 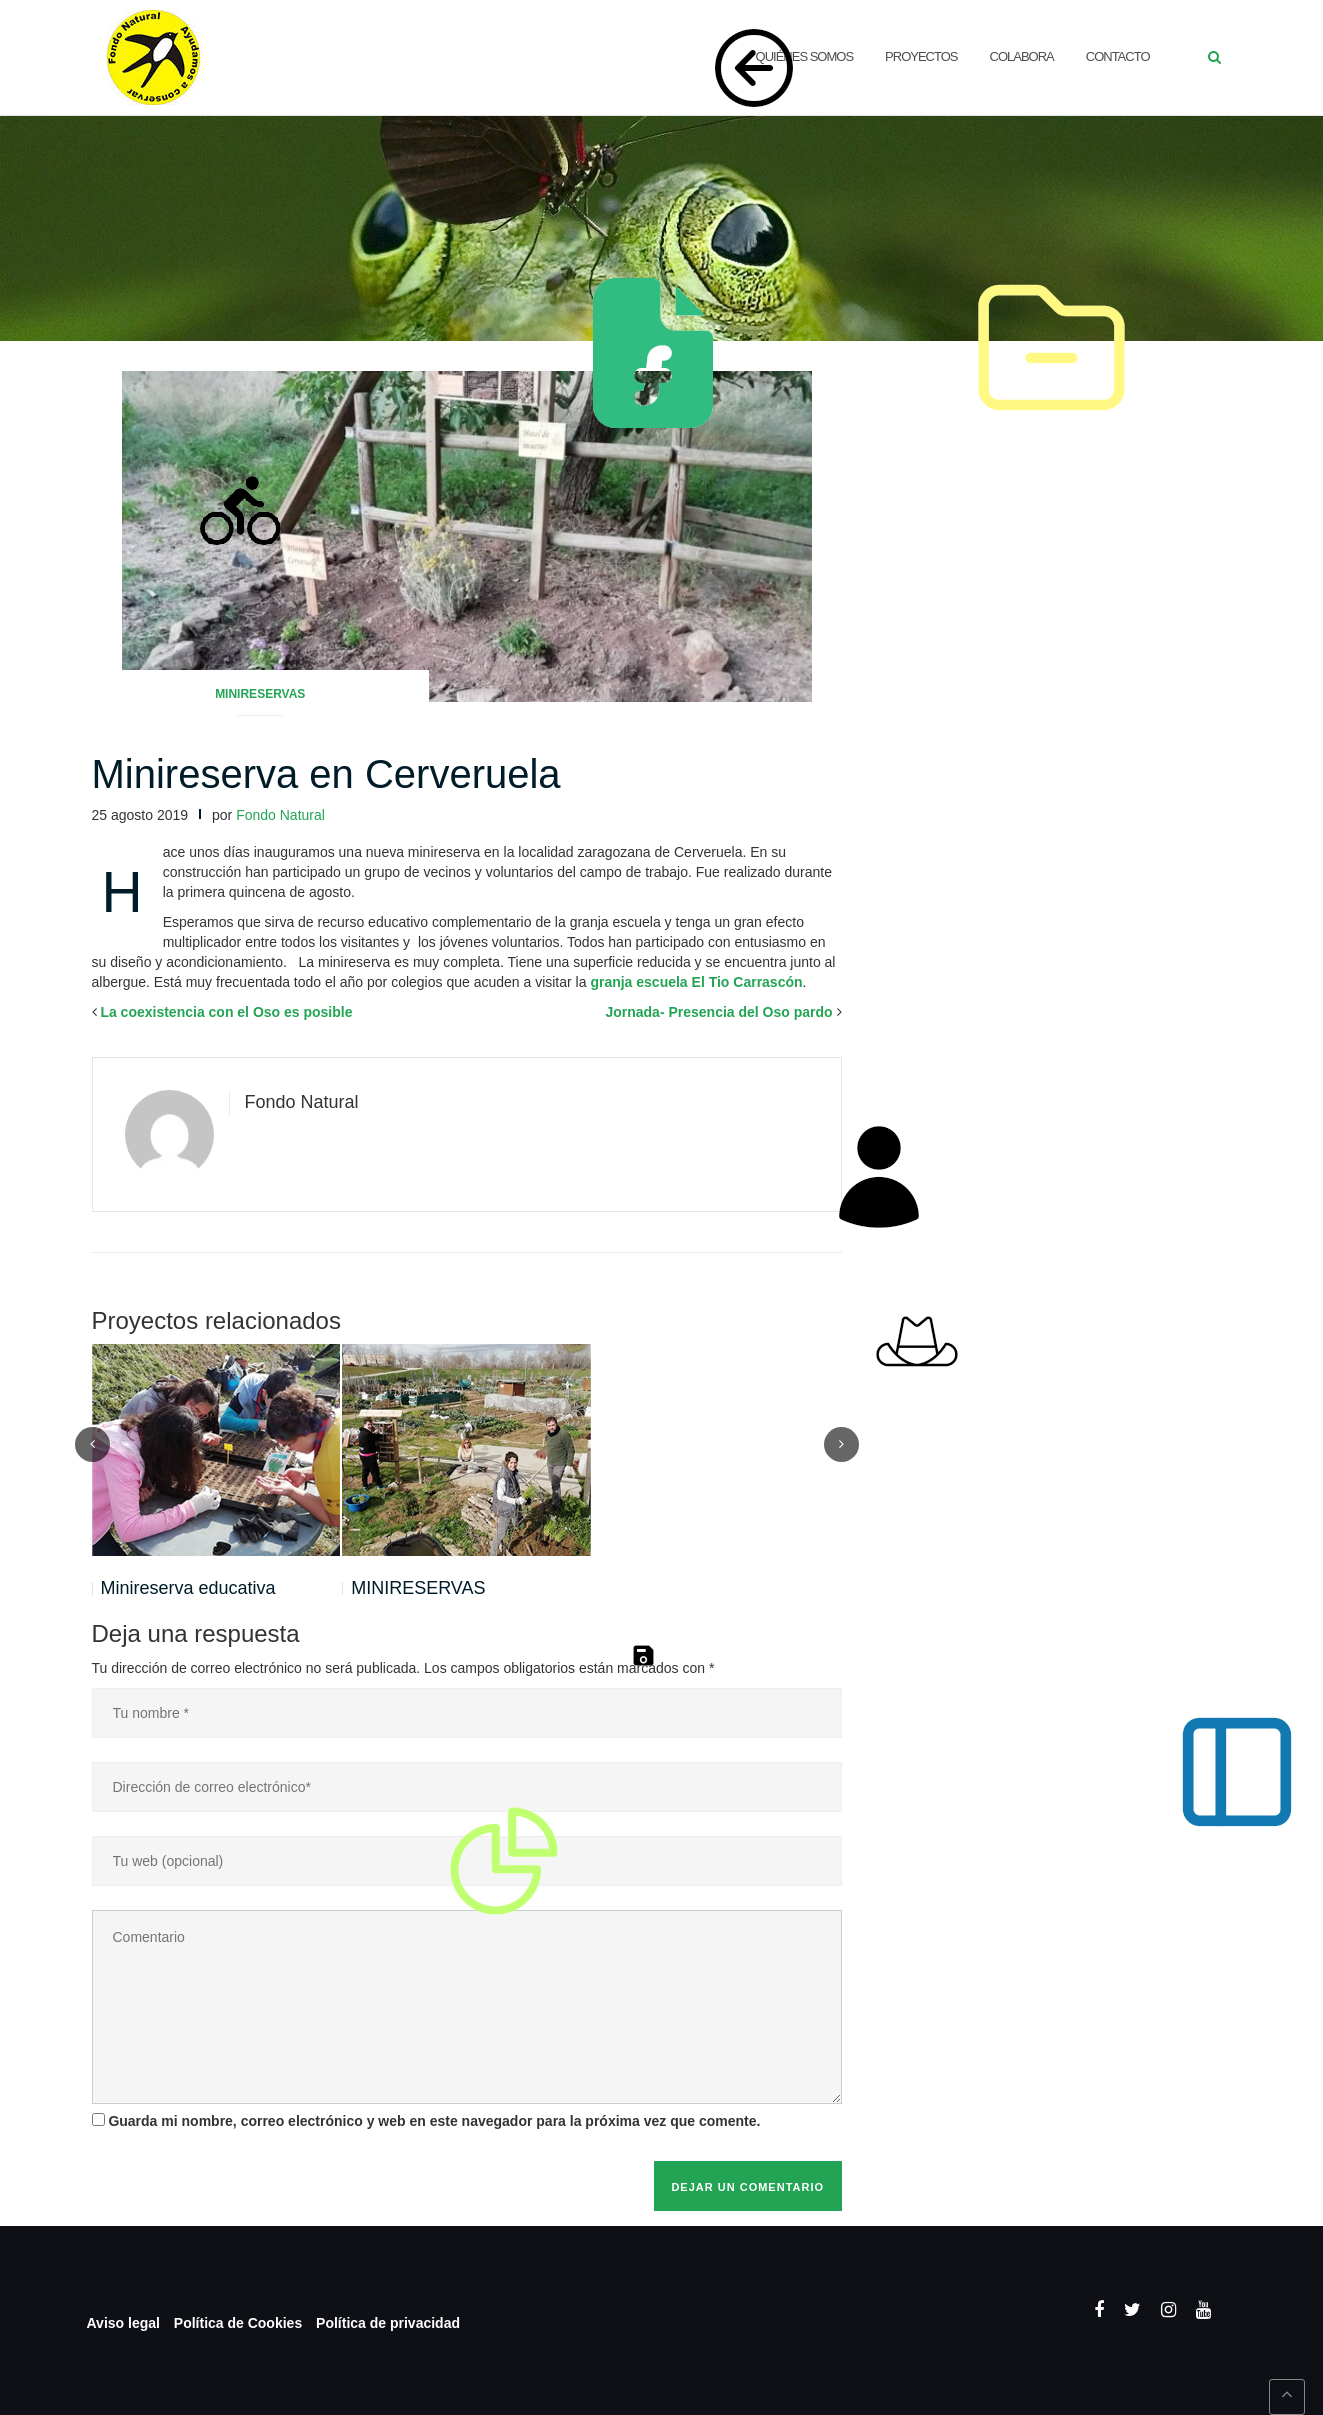 What do you see at coordinates (643, 1655) in the screenshot?
I see `save current file or document` at bounding box center [643, 1655].